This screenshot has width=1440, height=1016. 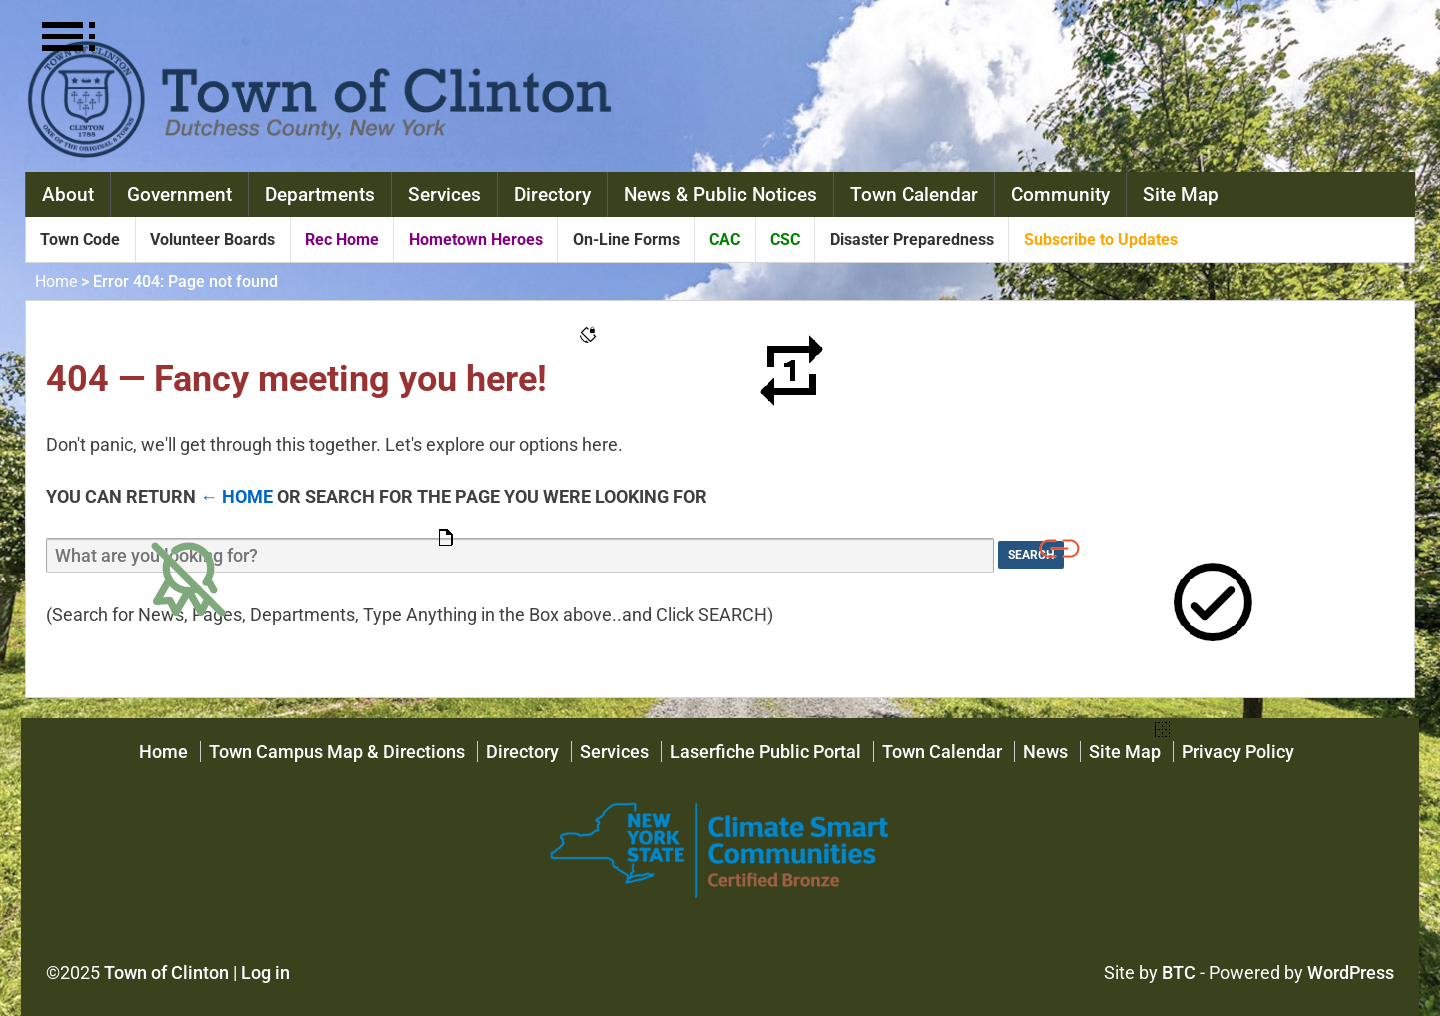 I want to click on indicates task or action completed successfully, so click(x=1213, y=602).